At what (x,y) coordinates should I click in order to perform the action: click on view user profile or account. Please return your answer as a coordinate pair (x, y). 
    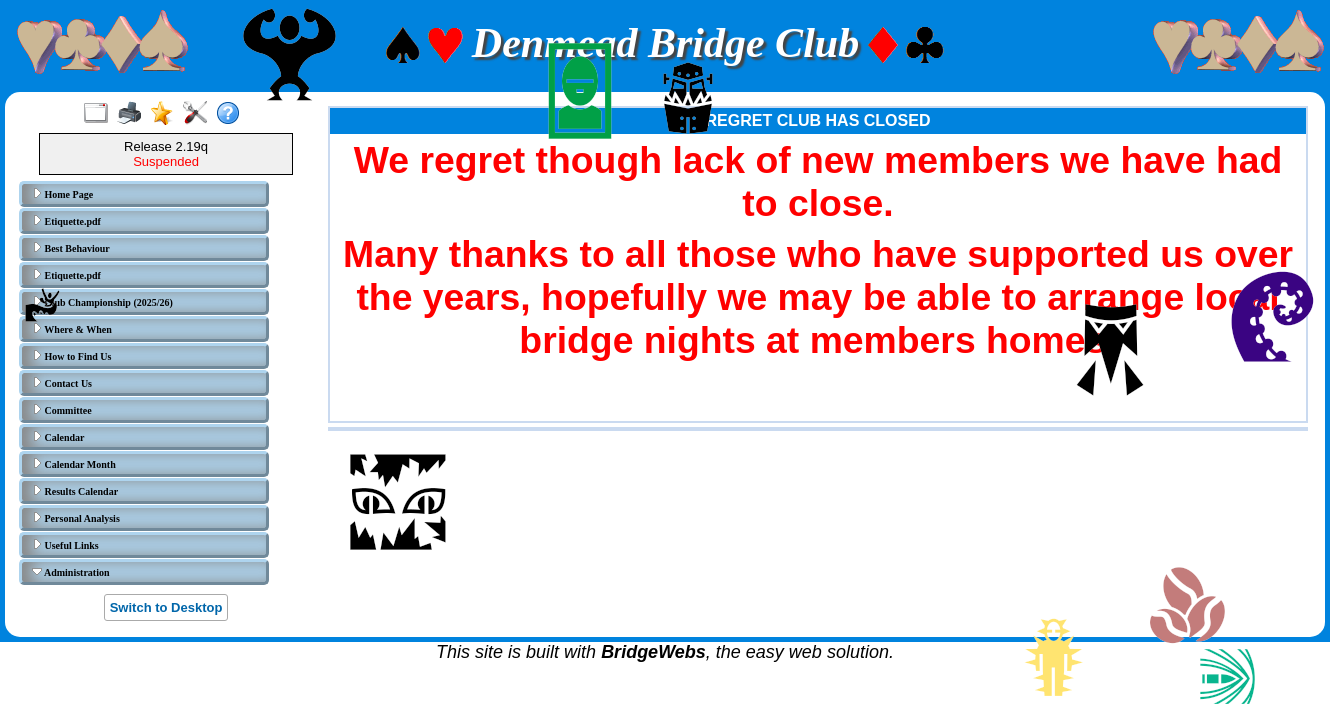
    Looking at the image, I should click on (580, 91).